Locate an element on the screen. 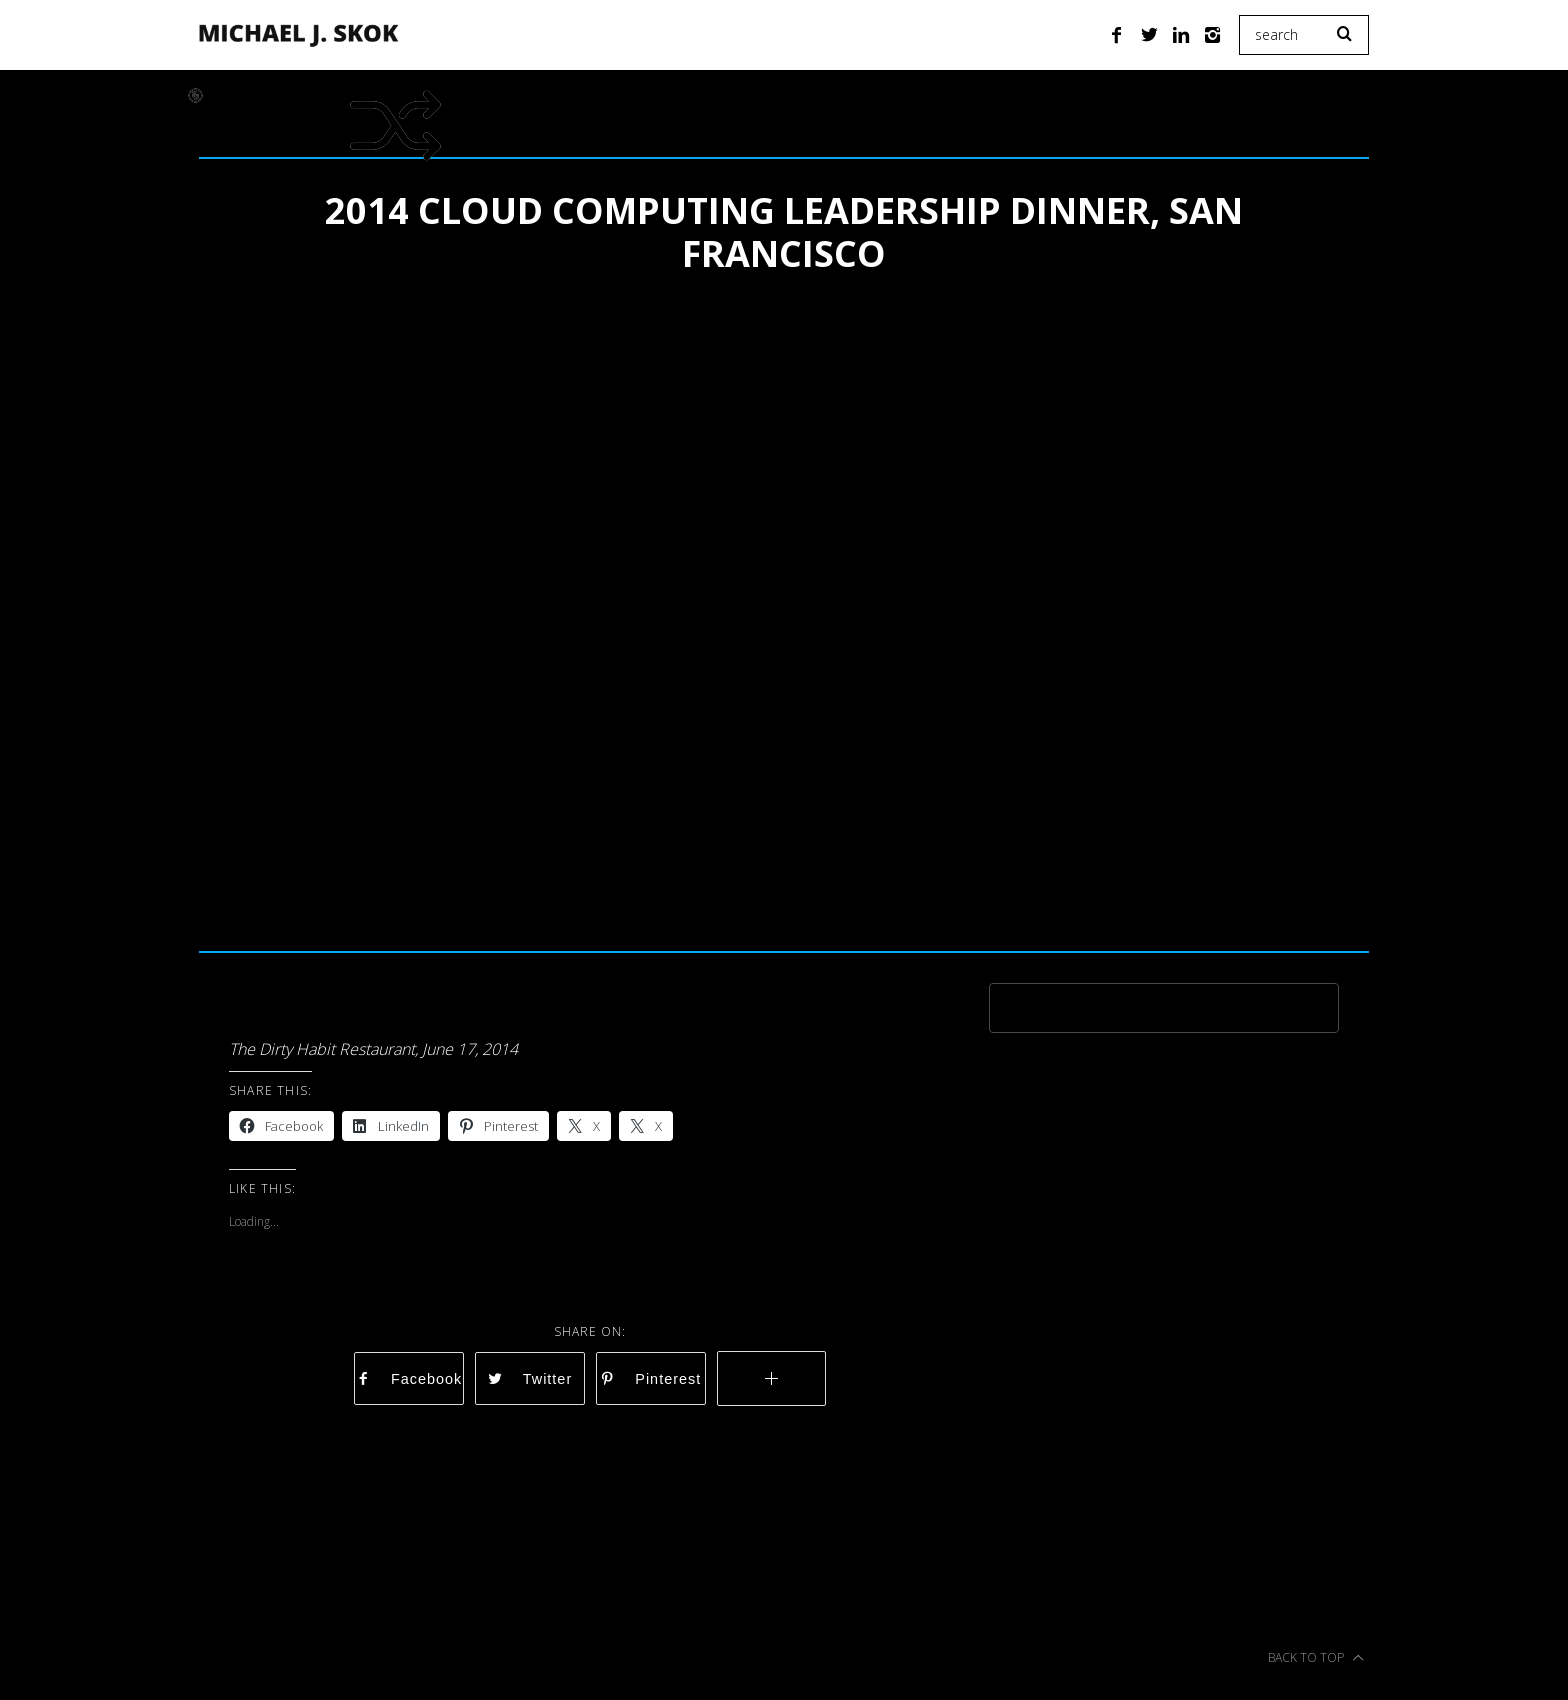 The width and height of the screenshot is (1568, 1700). shuffle playlist or queue order is located at coordinates (395, 125).